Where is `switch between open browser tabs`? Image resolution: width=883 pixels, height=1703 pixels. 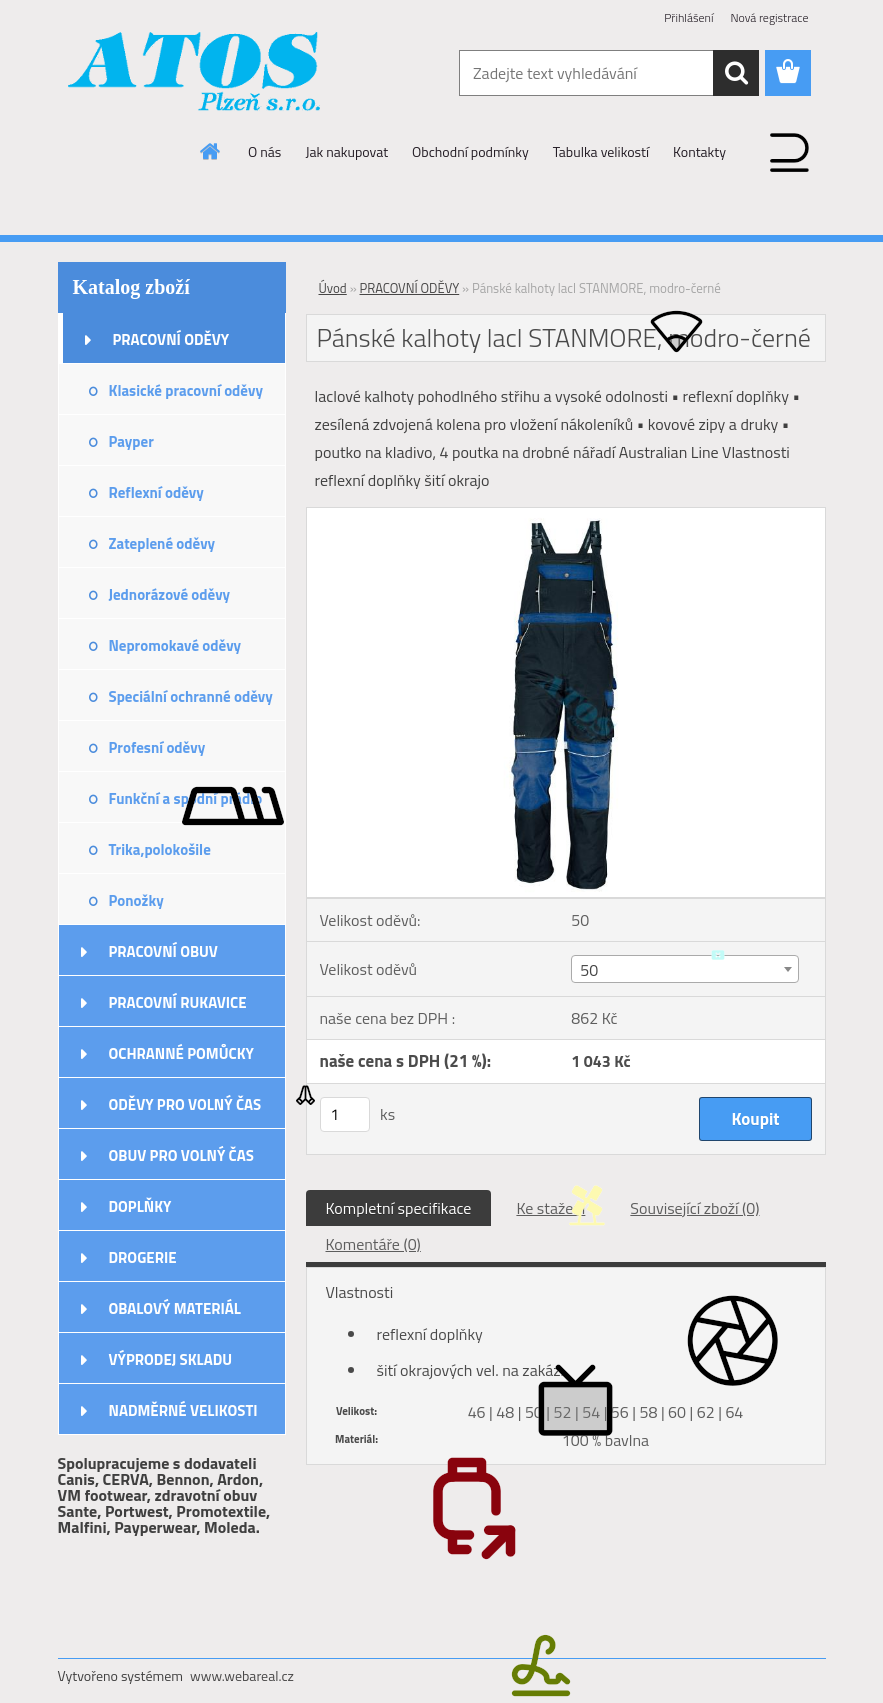
switch between open browser tabs is located at coordinates (233, 806).